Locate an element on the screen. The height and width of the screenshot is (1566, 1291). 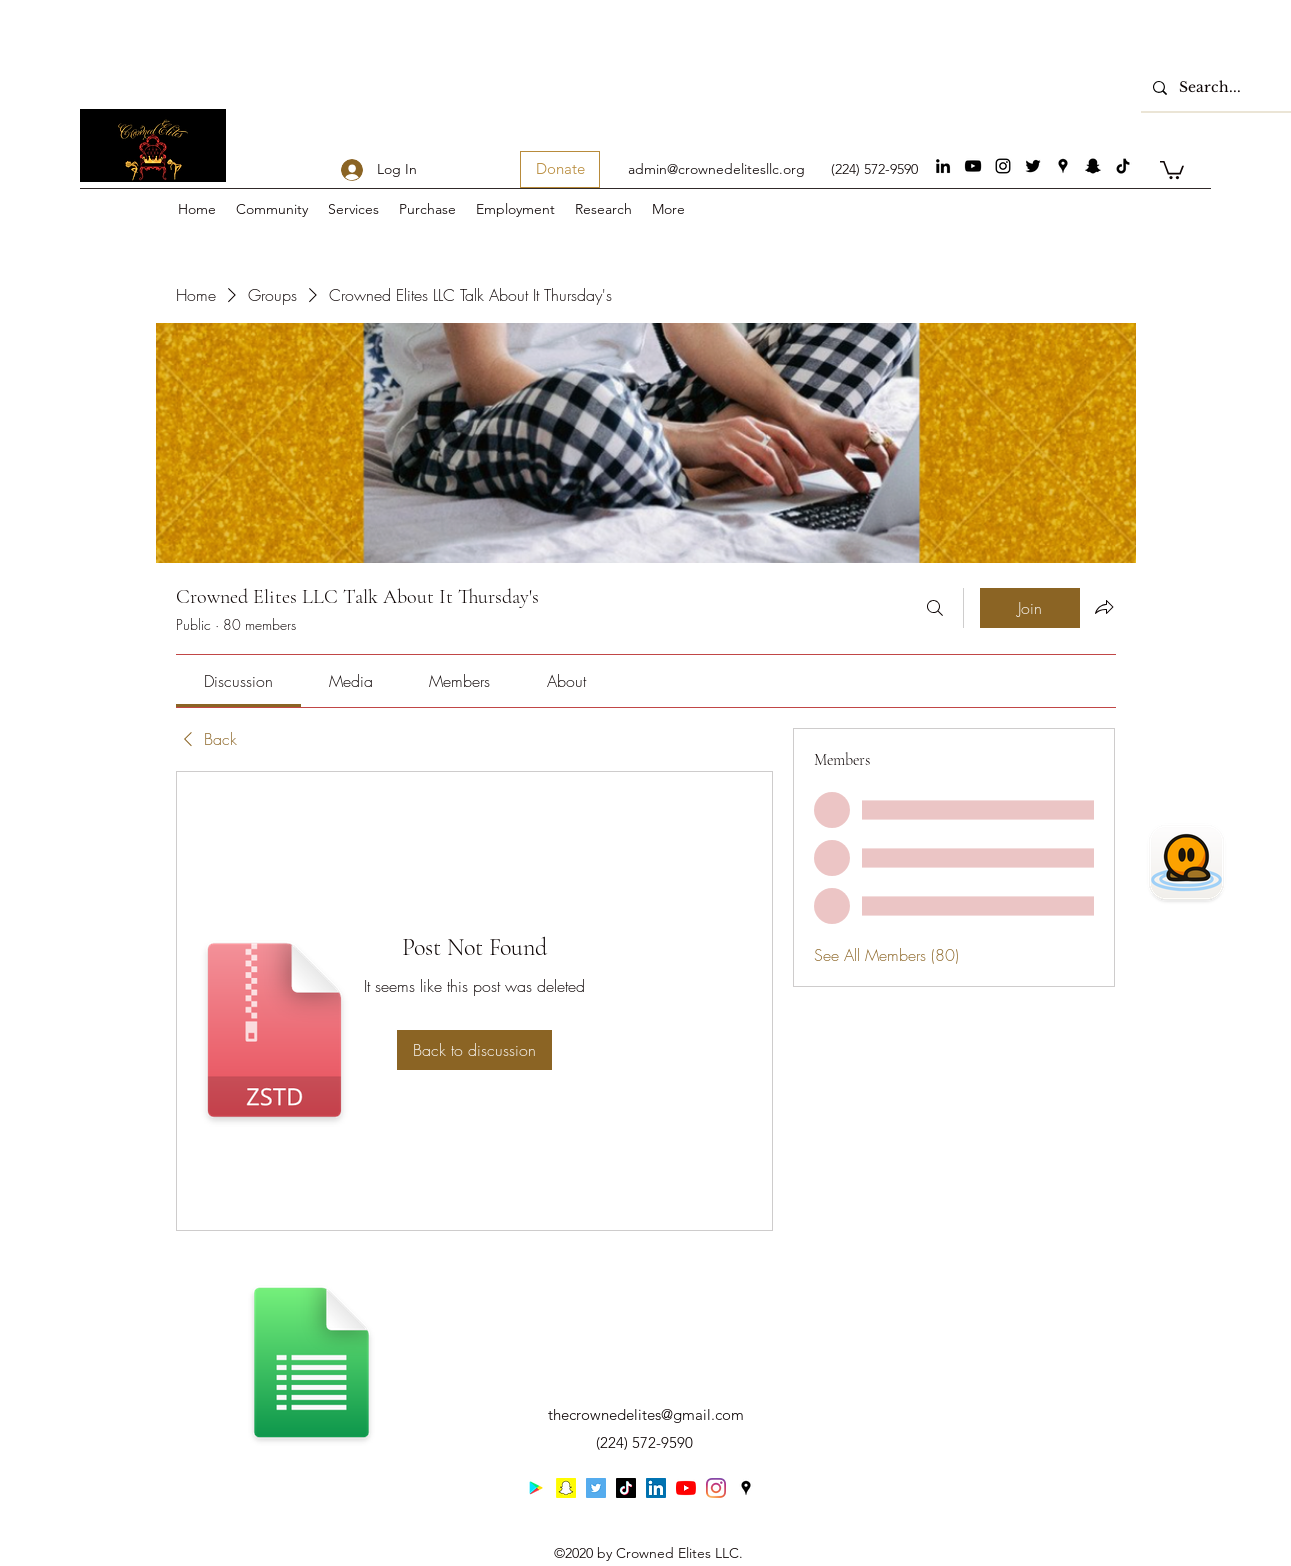
google forms file or document is located at coordinates (311, 1365).